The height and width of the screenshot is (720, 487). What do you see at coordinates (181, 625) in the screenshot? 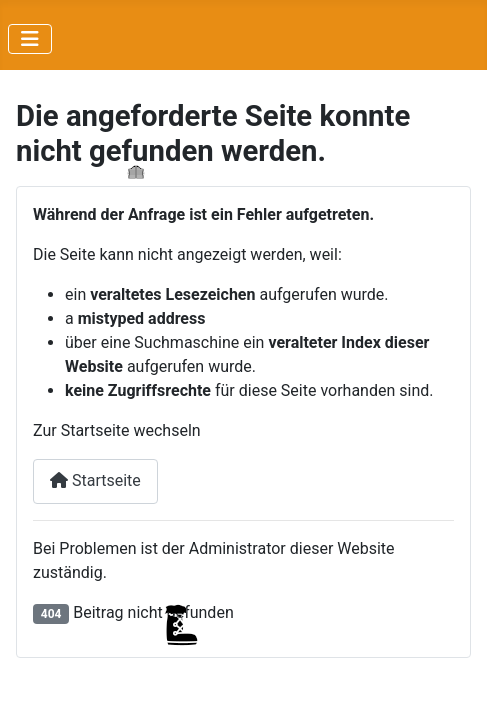
I see `select winter boot equipment` at bounding box center [181, 625].